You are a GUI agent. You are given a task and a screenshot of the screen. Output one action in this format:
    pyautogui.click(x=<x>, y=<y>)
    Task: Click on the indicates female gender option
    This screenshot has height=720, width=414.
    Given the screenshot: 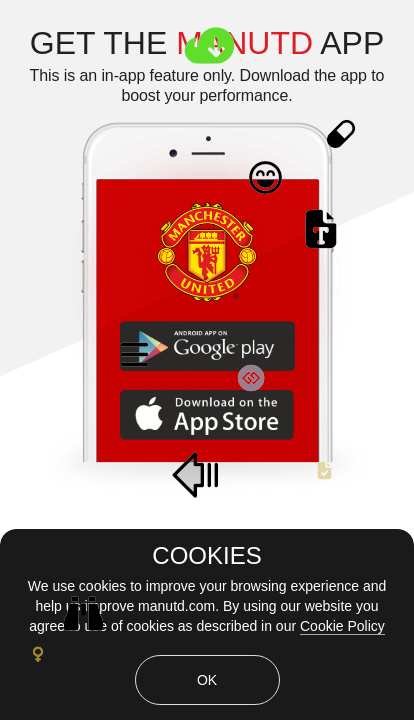 What is the action you would take?
    pyautogui.click(x=38, y=654)
    